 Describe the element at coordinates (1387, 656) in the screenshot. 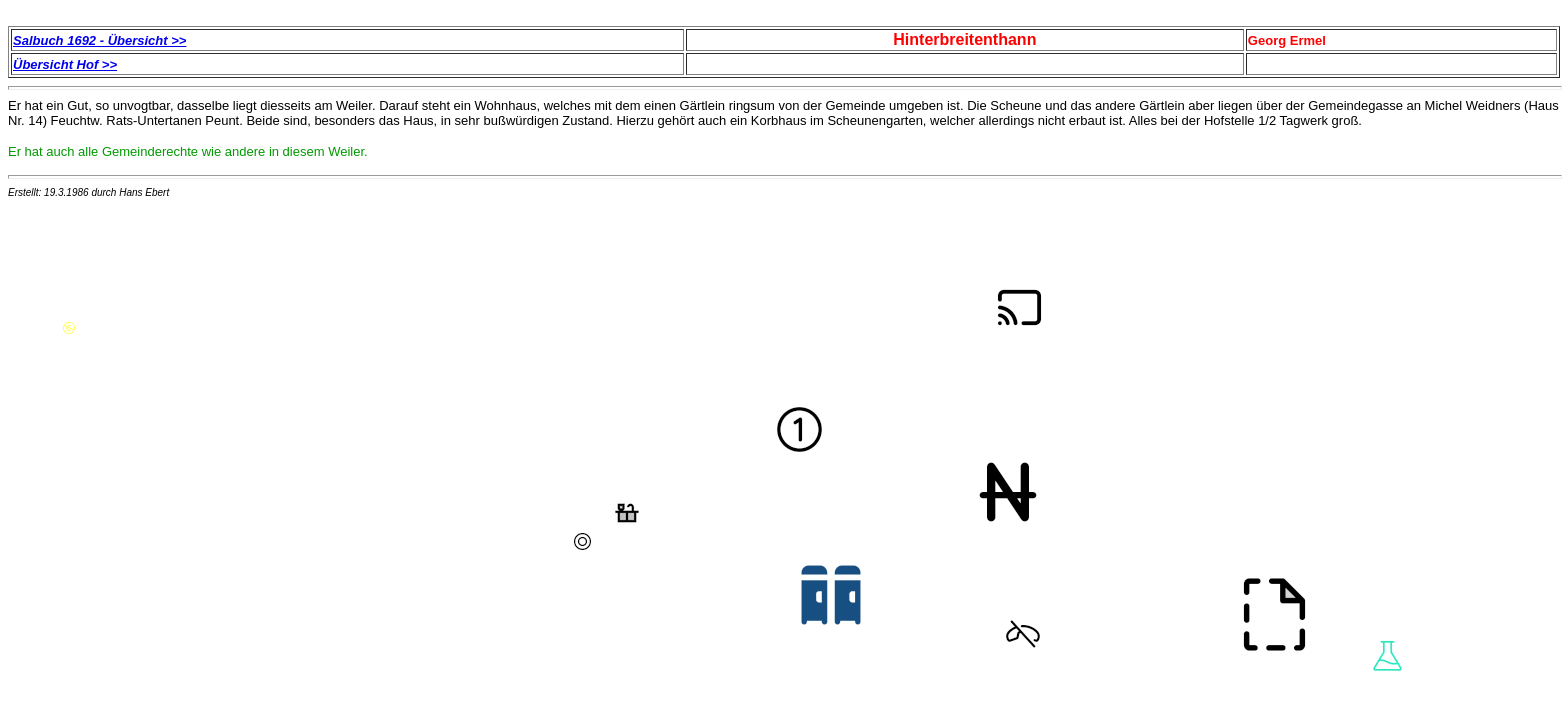

I see `access laboratory or science features` at that location.